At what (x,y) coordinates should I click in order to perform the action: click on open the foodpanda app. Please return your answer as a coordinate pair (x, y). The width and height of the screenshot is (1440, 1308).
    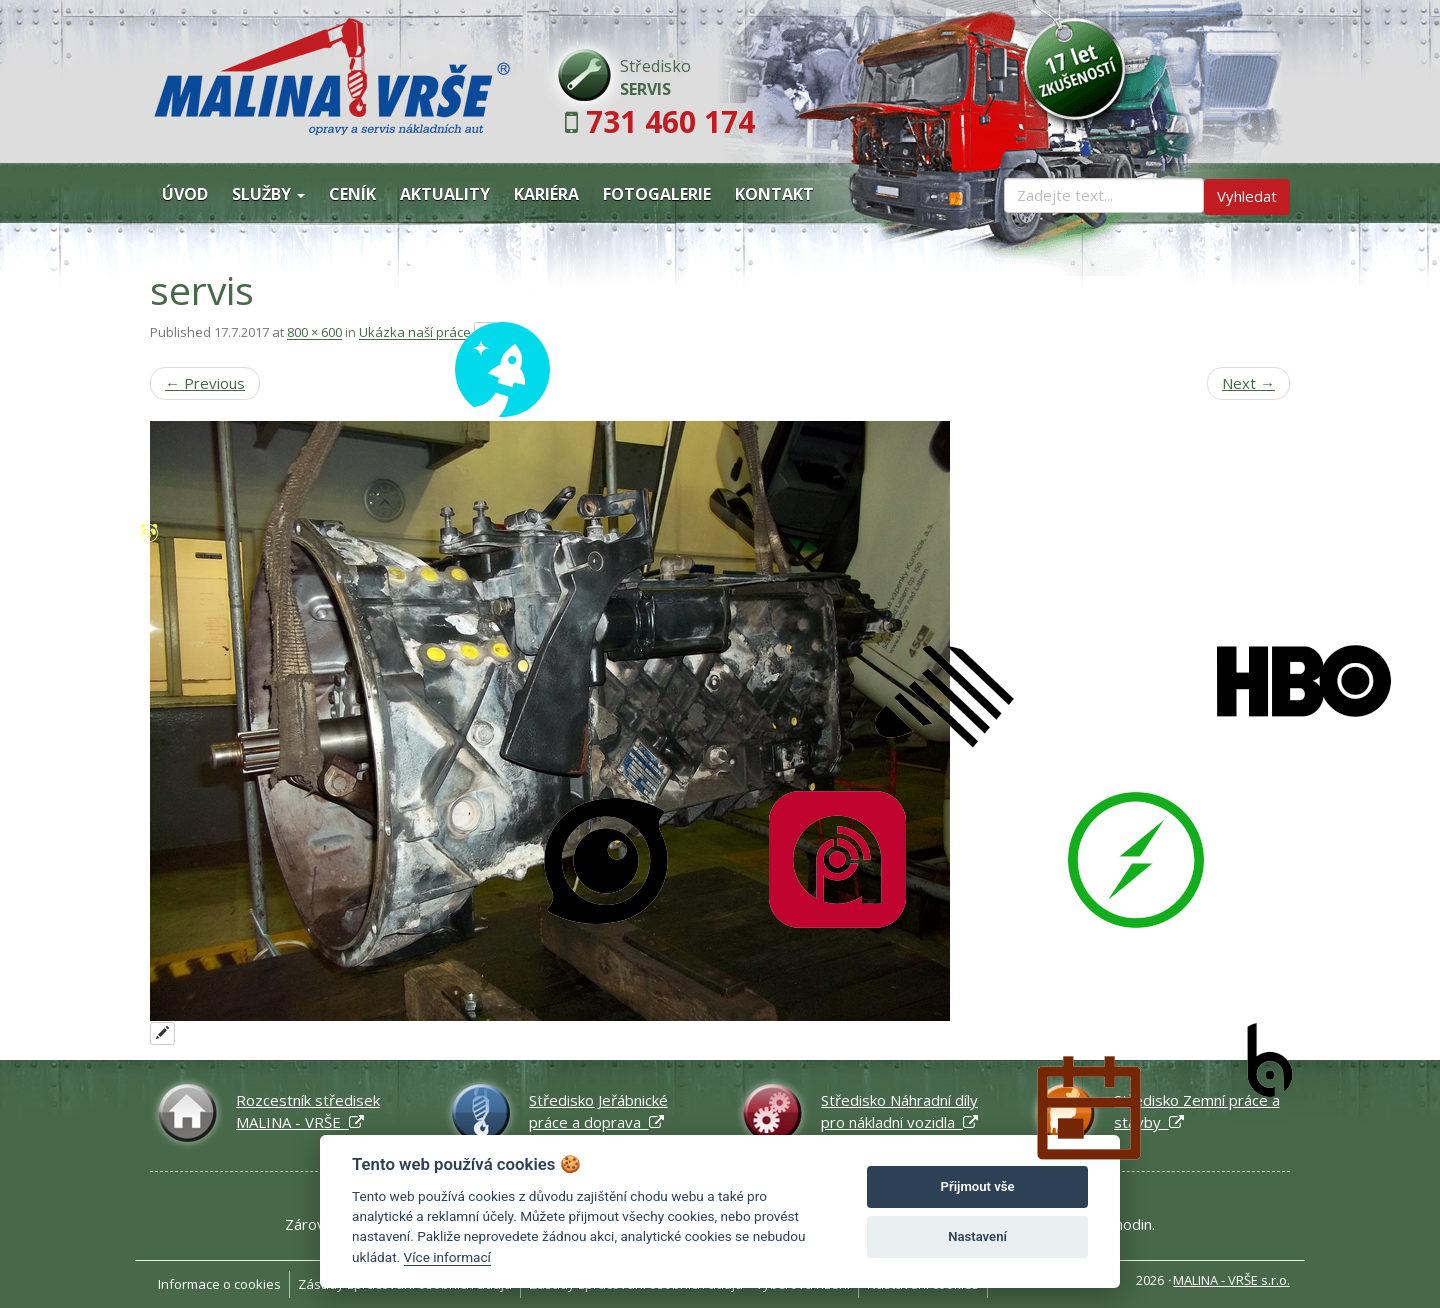
    Looking at the image, I should click on (149, 533).